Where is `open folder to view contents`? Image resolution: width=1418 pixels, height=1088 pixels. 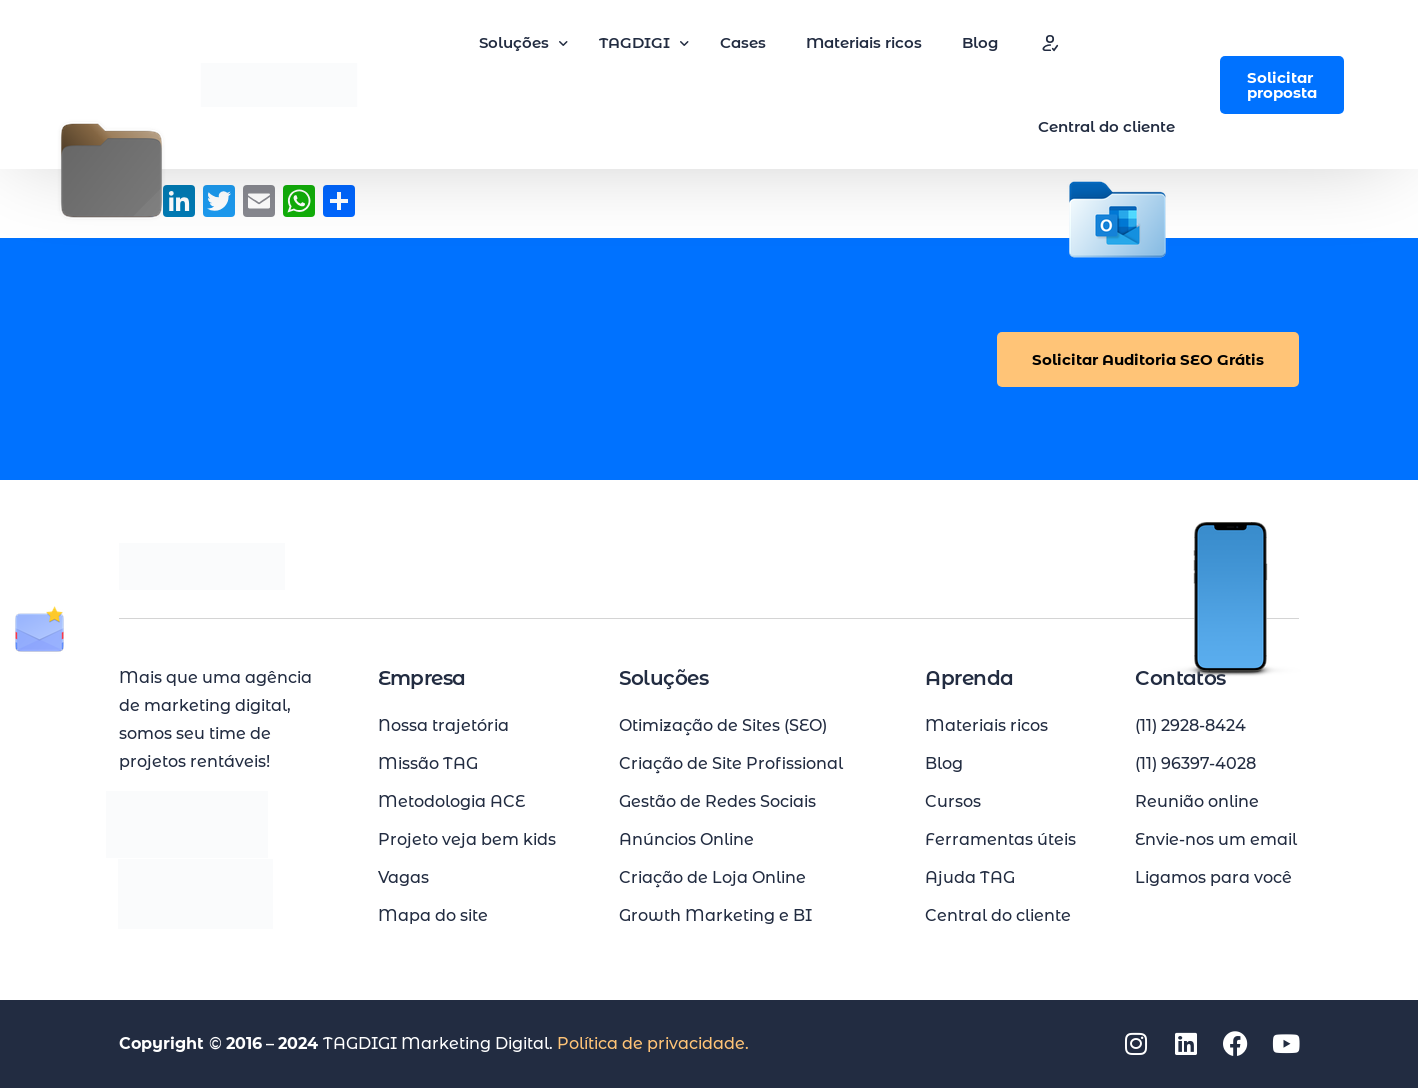
open folder to view contents is located at coordinates (111, 170).